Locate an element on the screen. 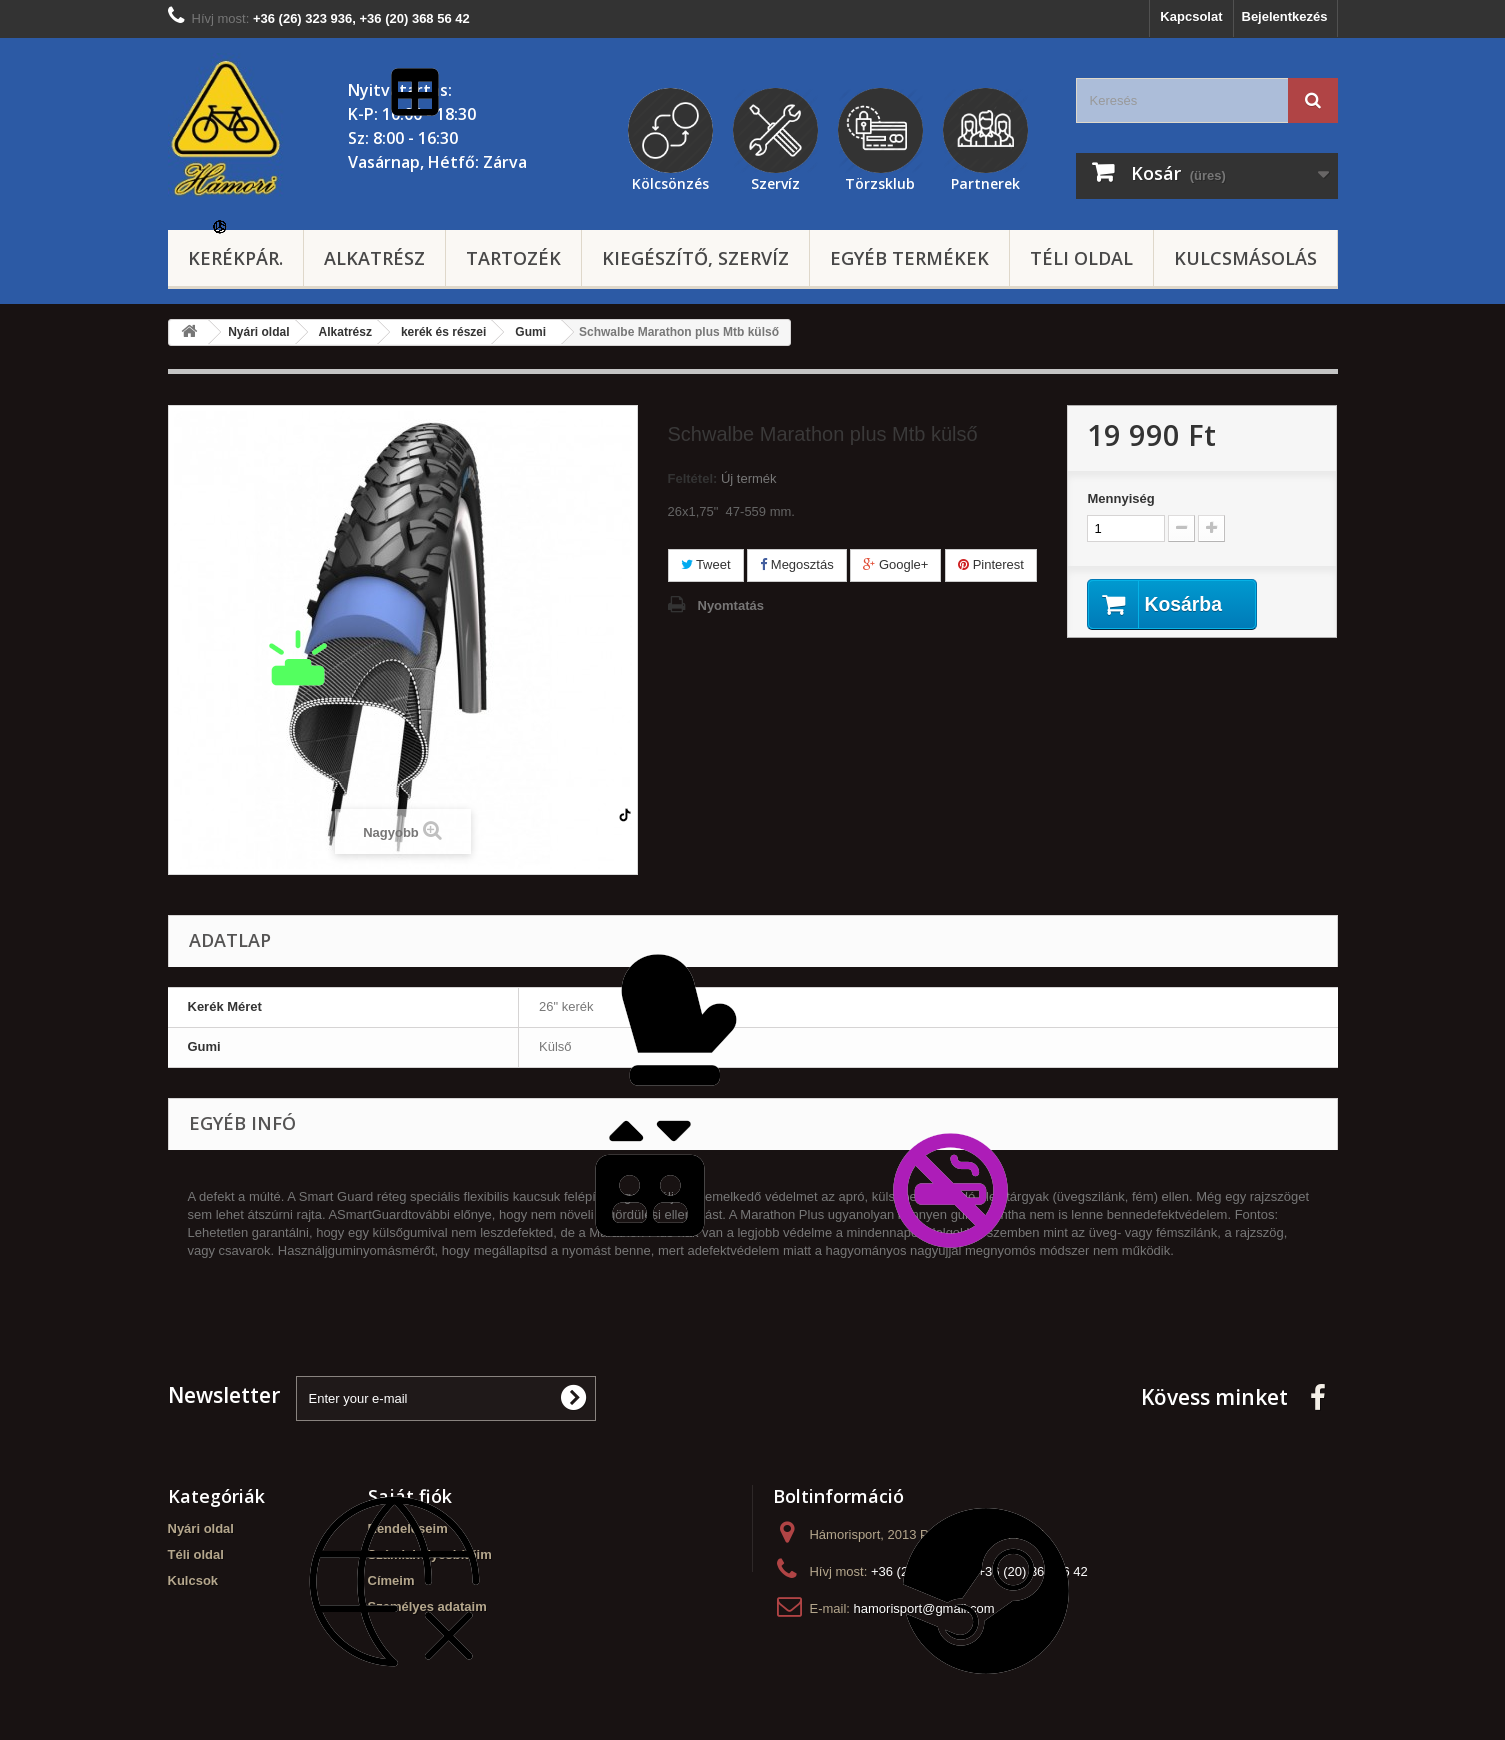 This screenshot has height=1740, width=1505. indicates elevator access nearby is located at coordinates (650, 1182).